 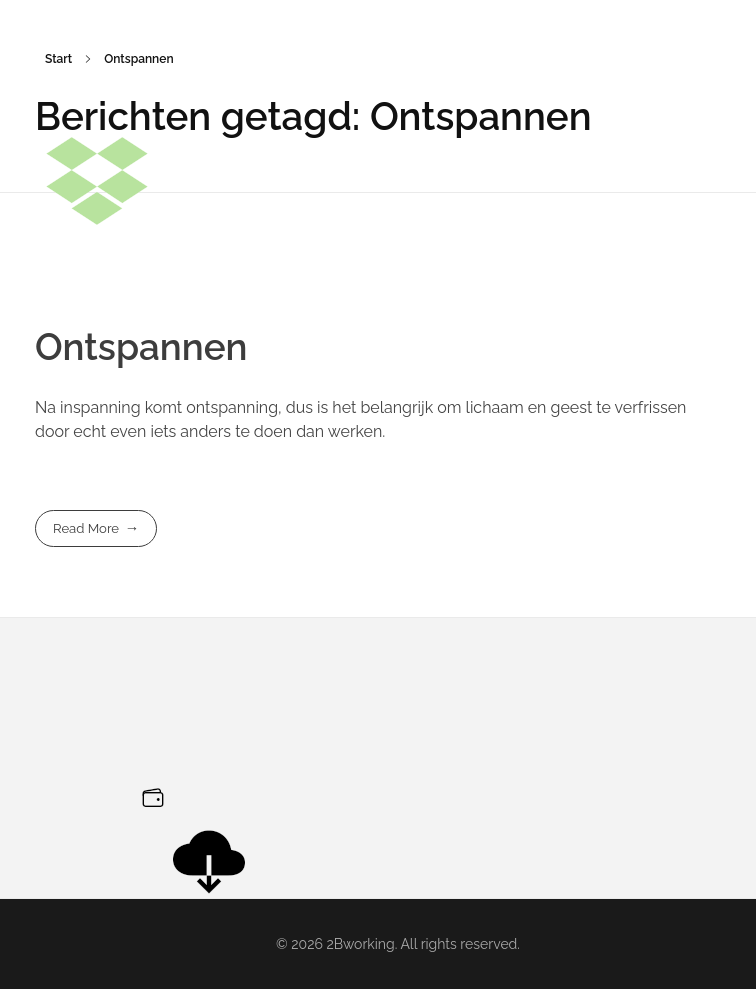 I want to click on access your wallet or payment methods, so click(x=153, y=798).